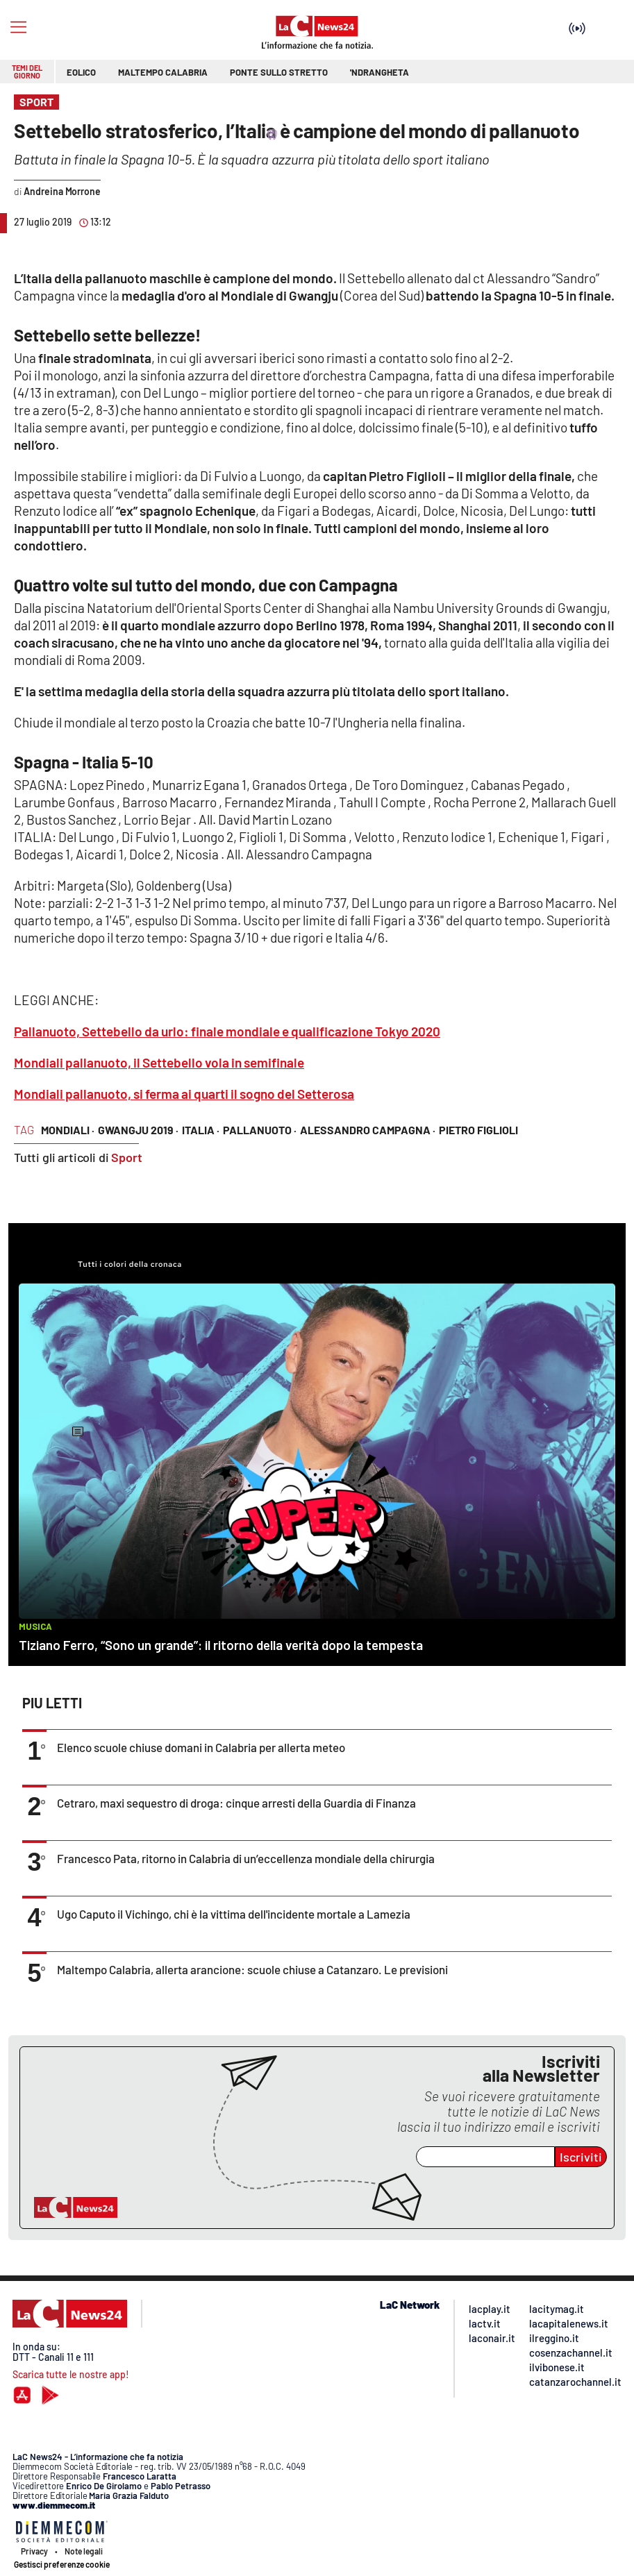  Describe the element at coordinates (272, 135) in the screenshot. I see `access dental care or dentist information` at that location.